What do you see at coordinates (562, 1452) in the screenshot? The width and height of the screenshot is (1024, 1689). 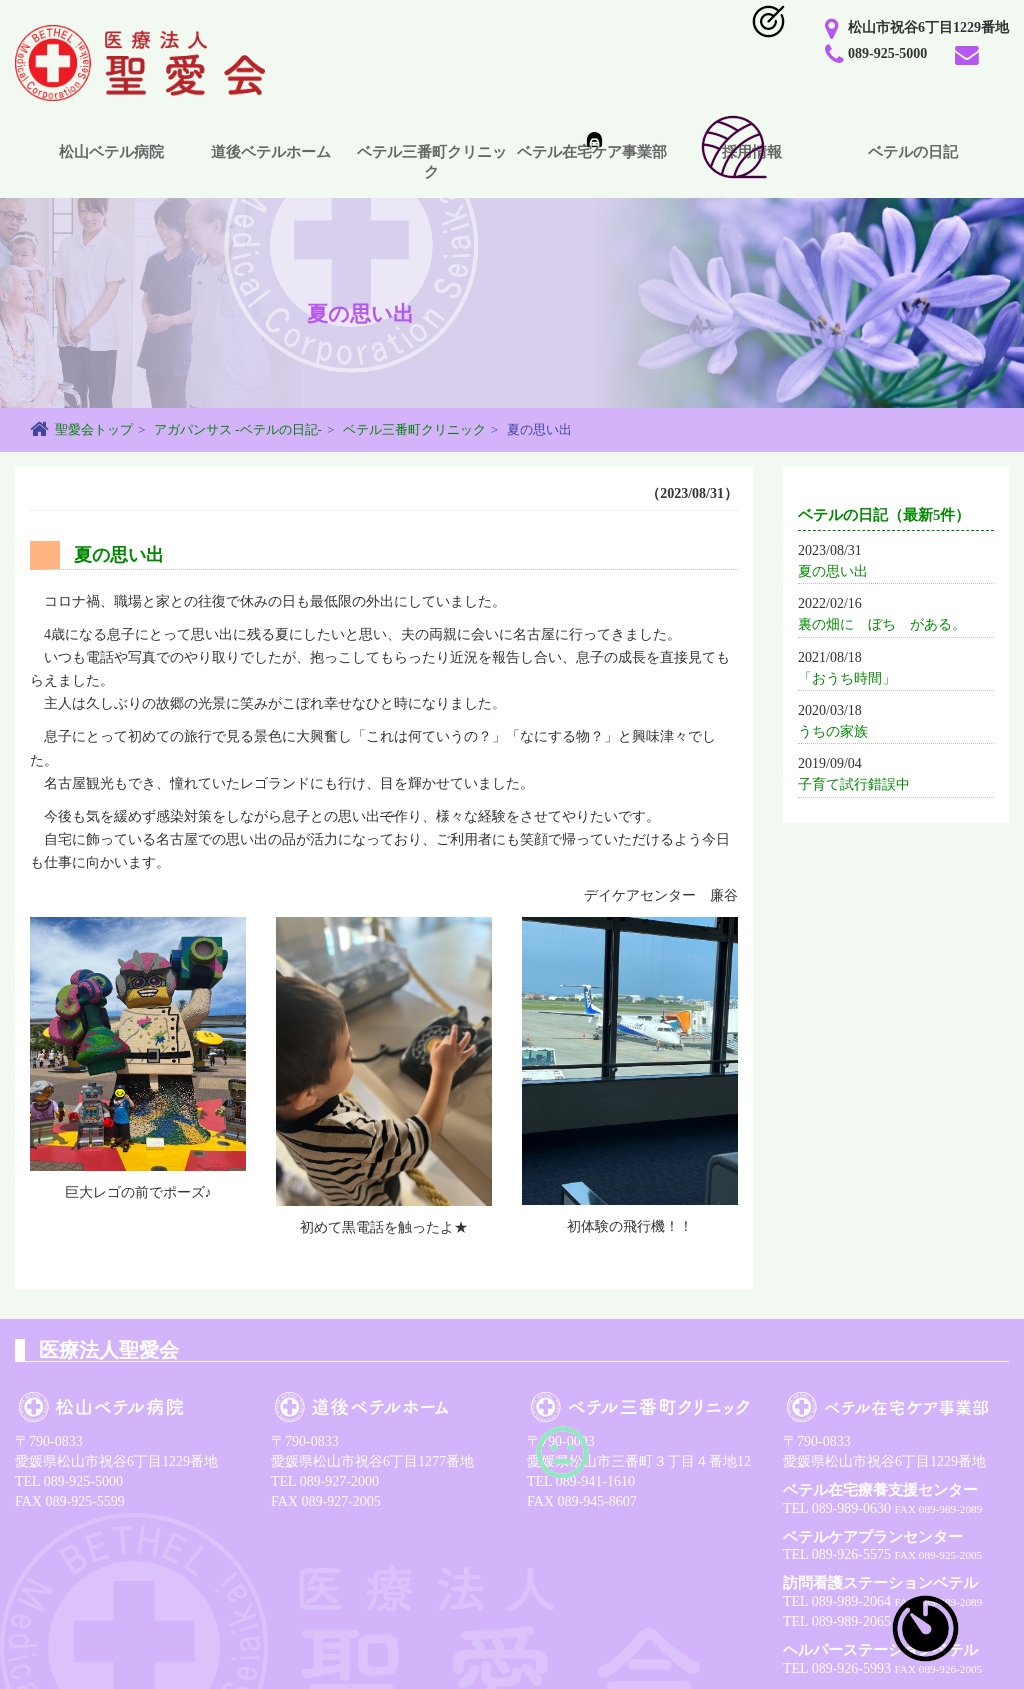 I see `indicate neutral or average rating` at bounding box center [562, 1452].